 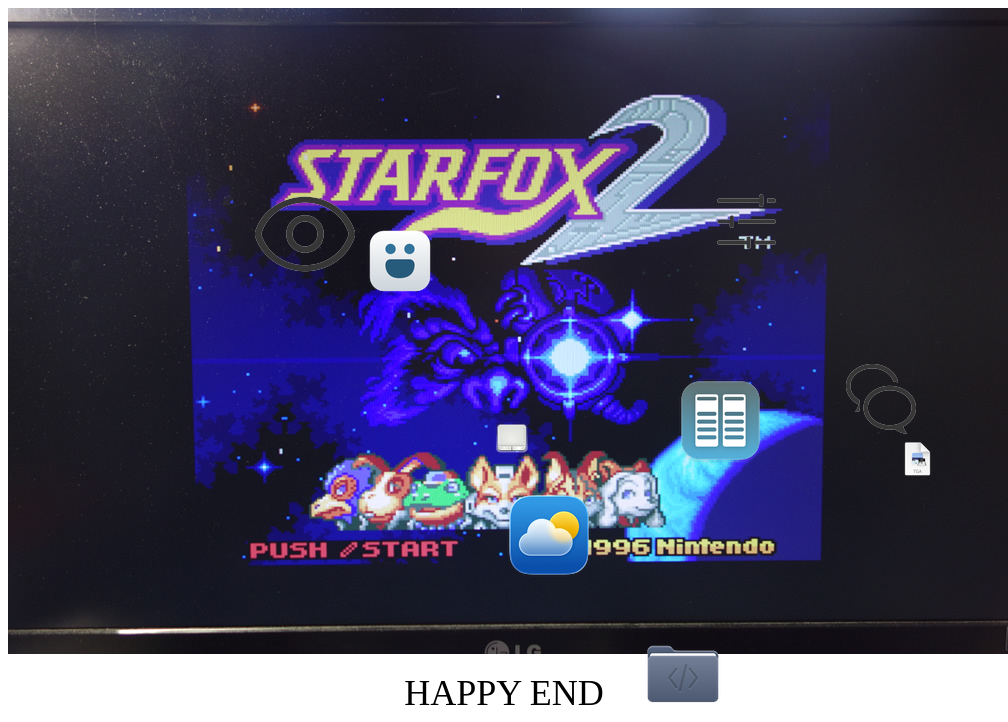 I want to click on open progress tracking app, so click(x=720, y=420).